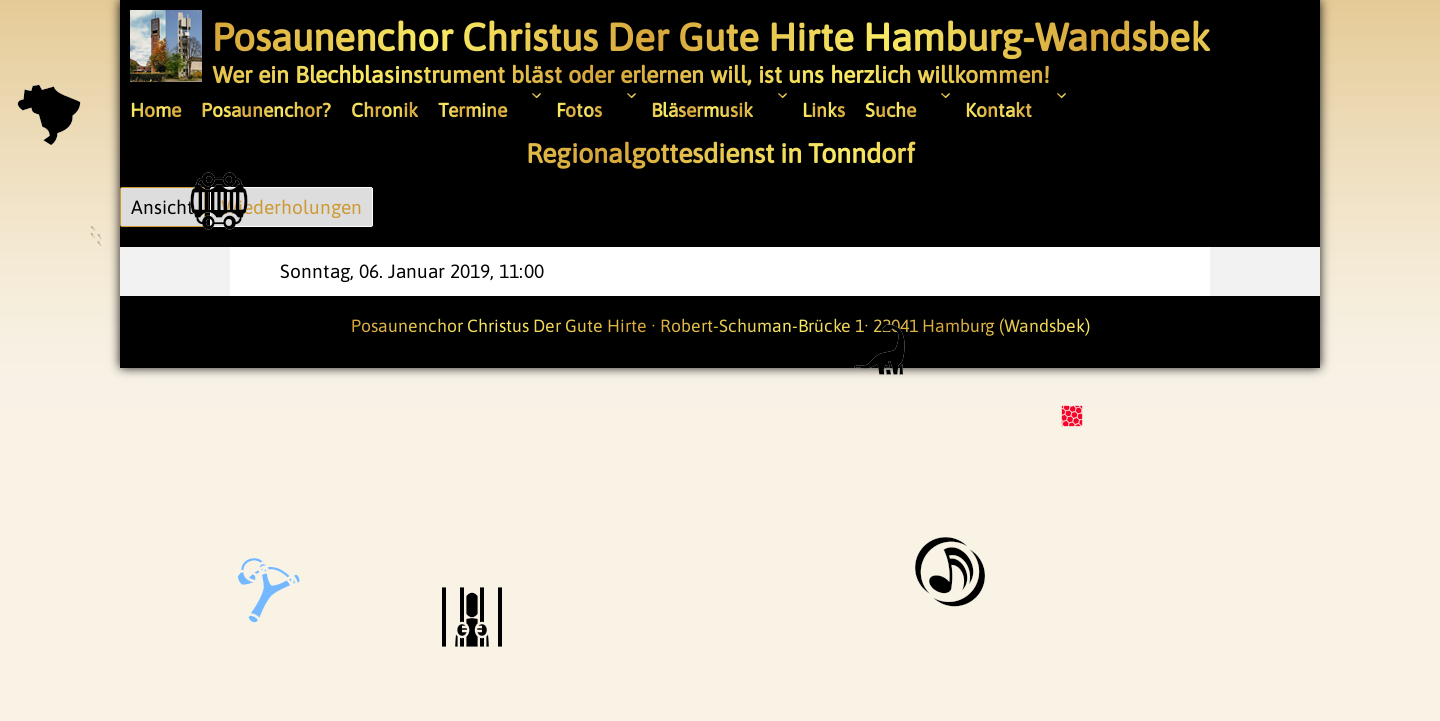  What do you see at coordinates (950, 572) in the screenshot?
I see `cast a music-based spell or ability` at bounding box center [950, 572].